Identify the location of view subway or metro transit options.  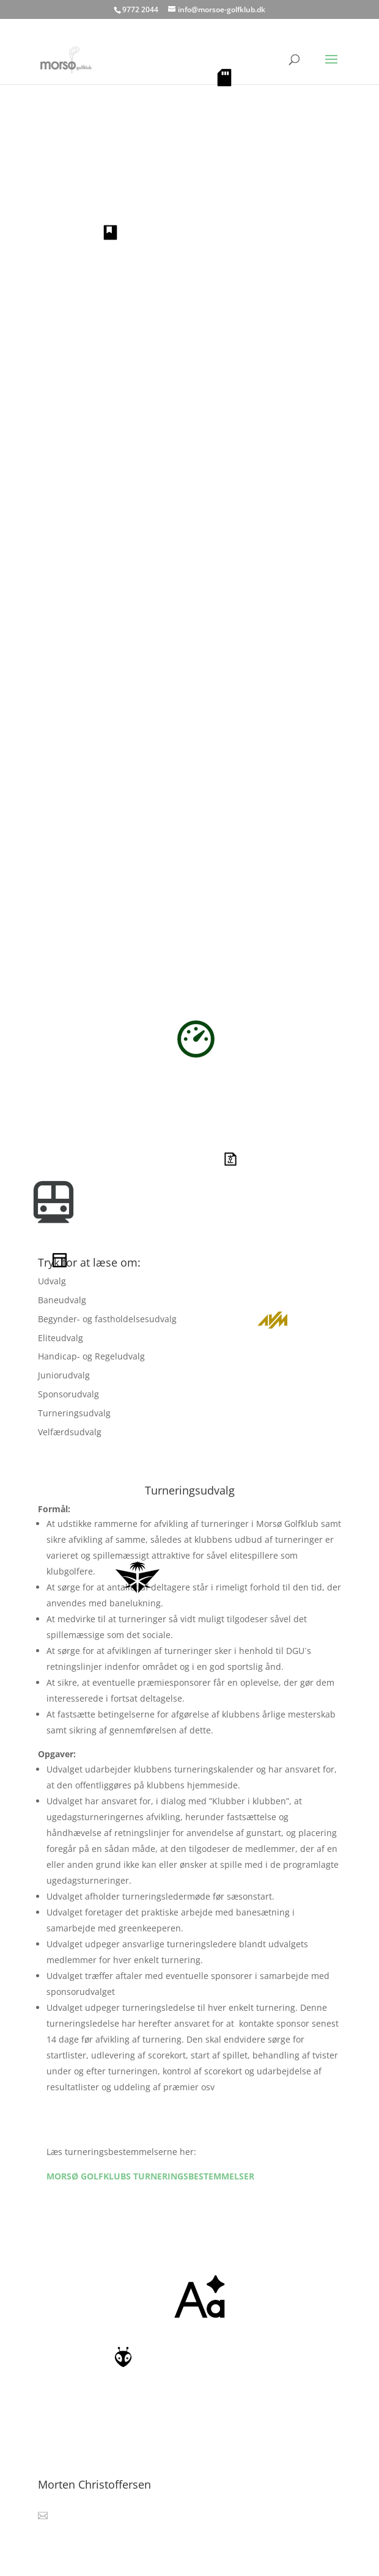
(53, 1201).